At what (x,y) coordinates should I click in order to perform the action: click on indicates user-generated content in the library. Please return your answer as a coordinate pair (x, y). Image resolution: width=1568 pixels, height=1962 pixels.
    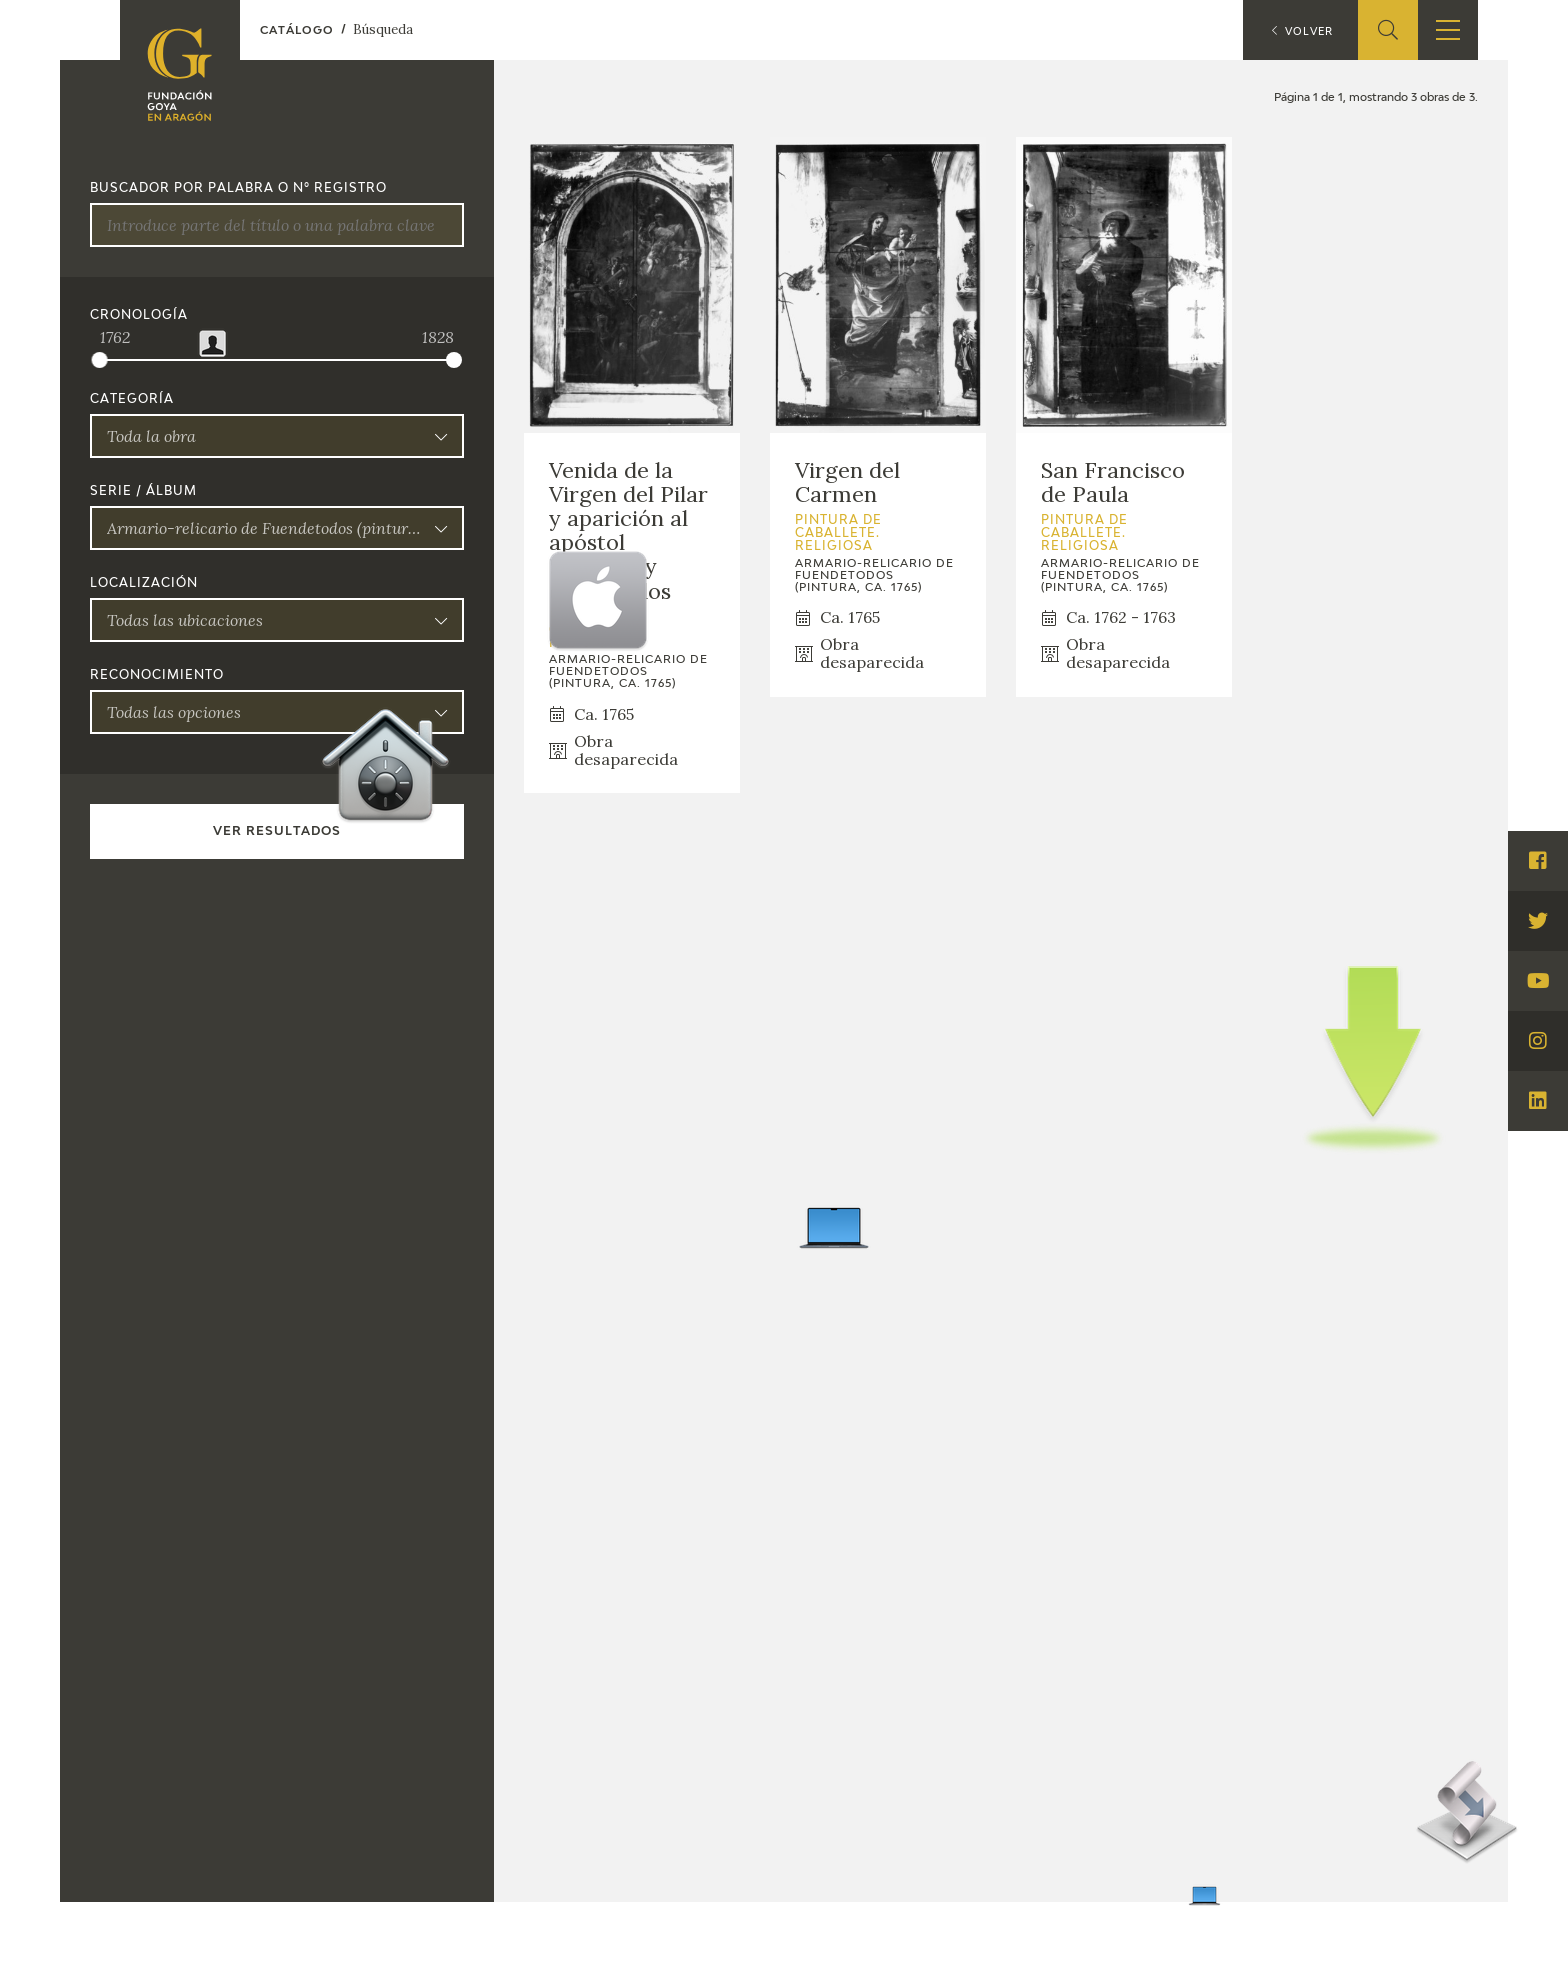
    Looking at the image, I should click on (196, 327).